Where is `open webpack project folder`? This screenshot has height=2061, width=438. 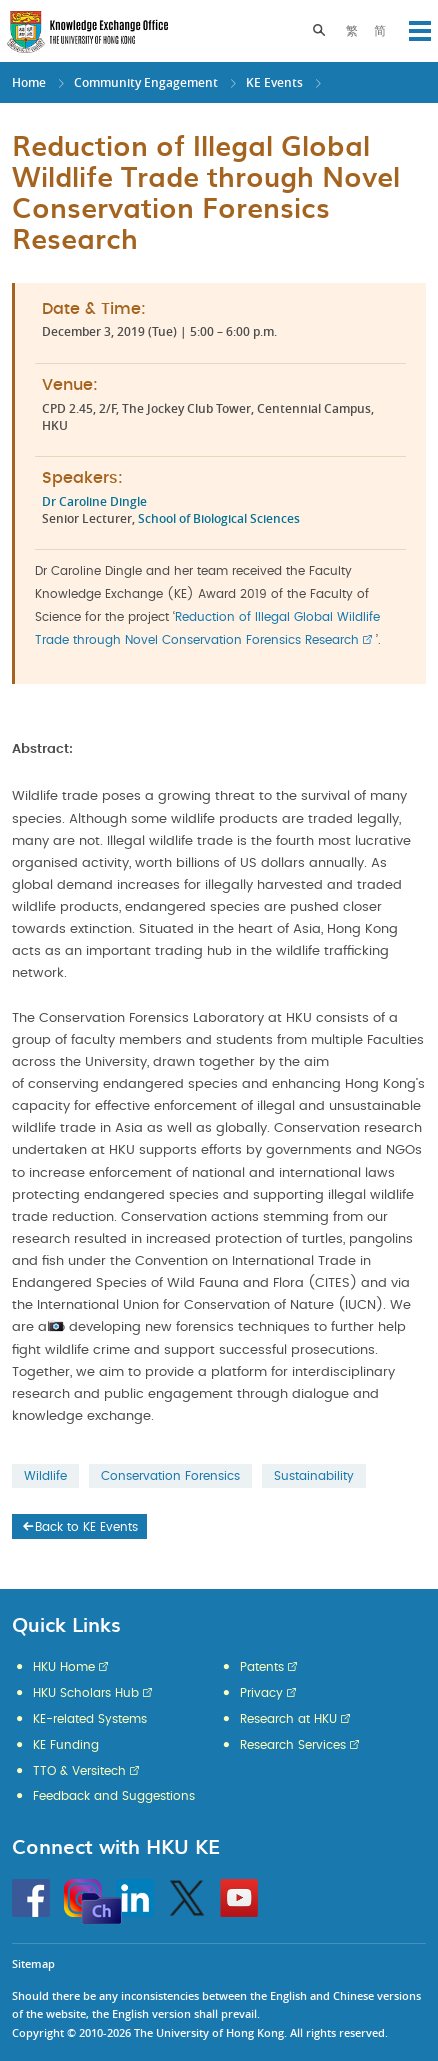
open webpack project folder is located at coordinates (56, 1326).